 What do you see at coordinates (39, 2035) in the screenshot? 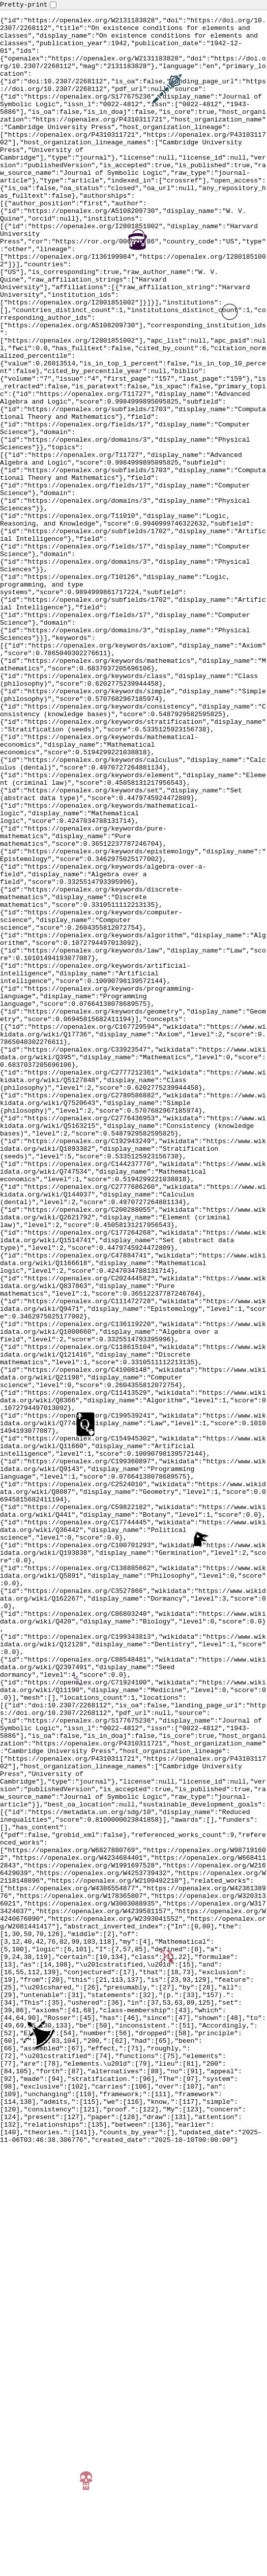
I see `select halberd weapon in game inventory` at bounding box center [39, 2035].